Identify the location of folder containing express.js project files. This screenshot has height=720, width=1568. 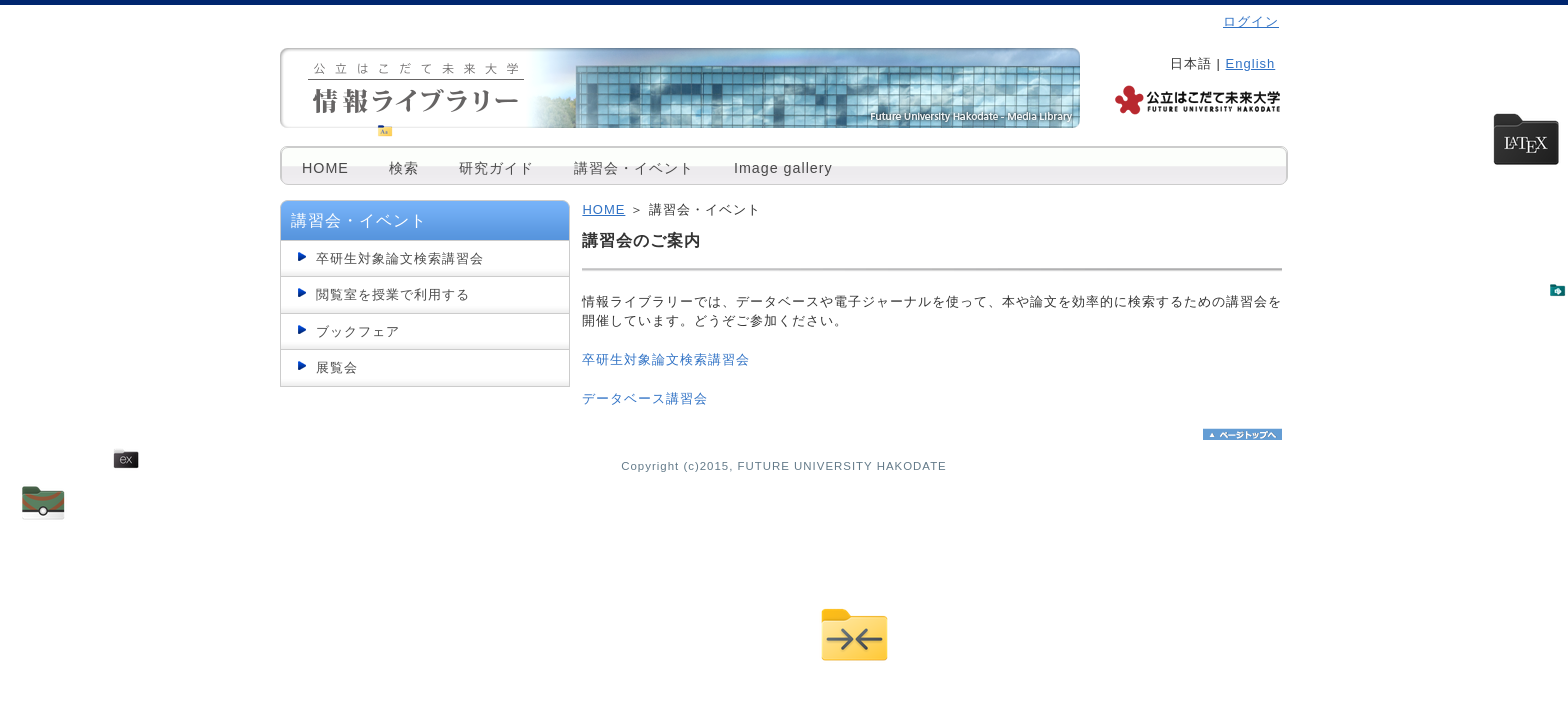
(126, 459).